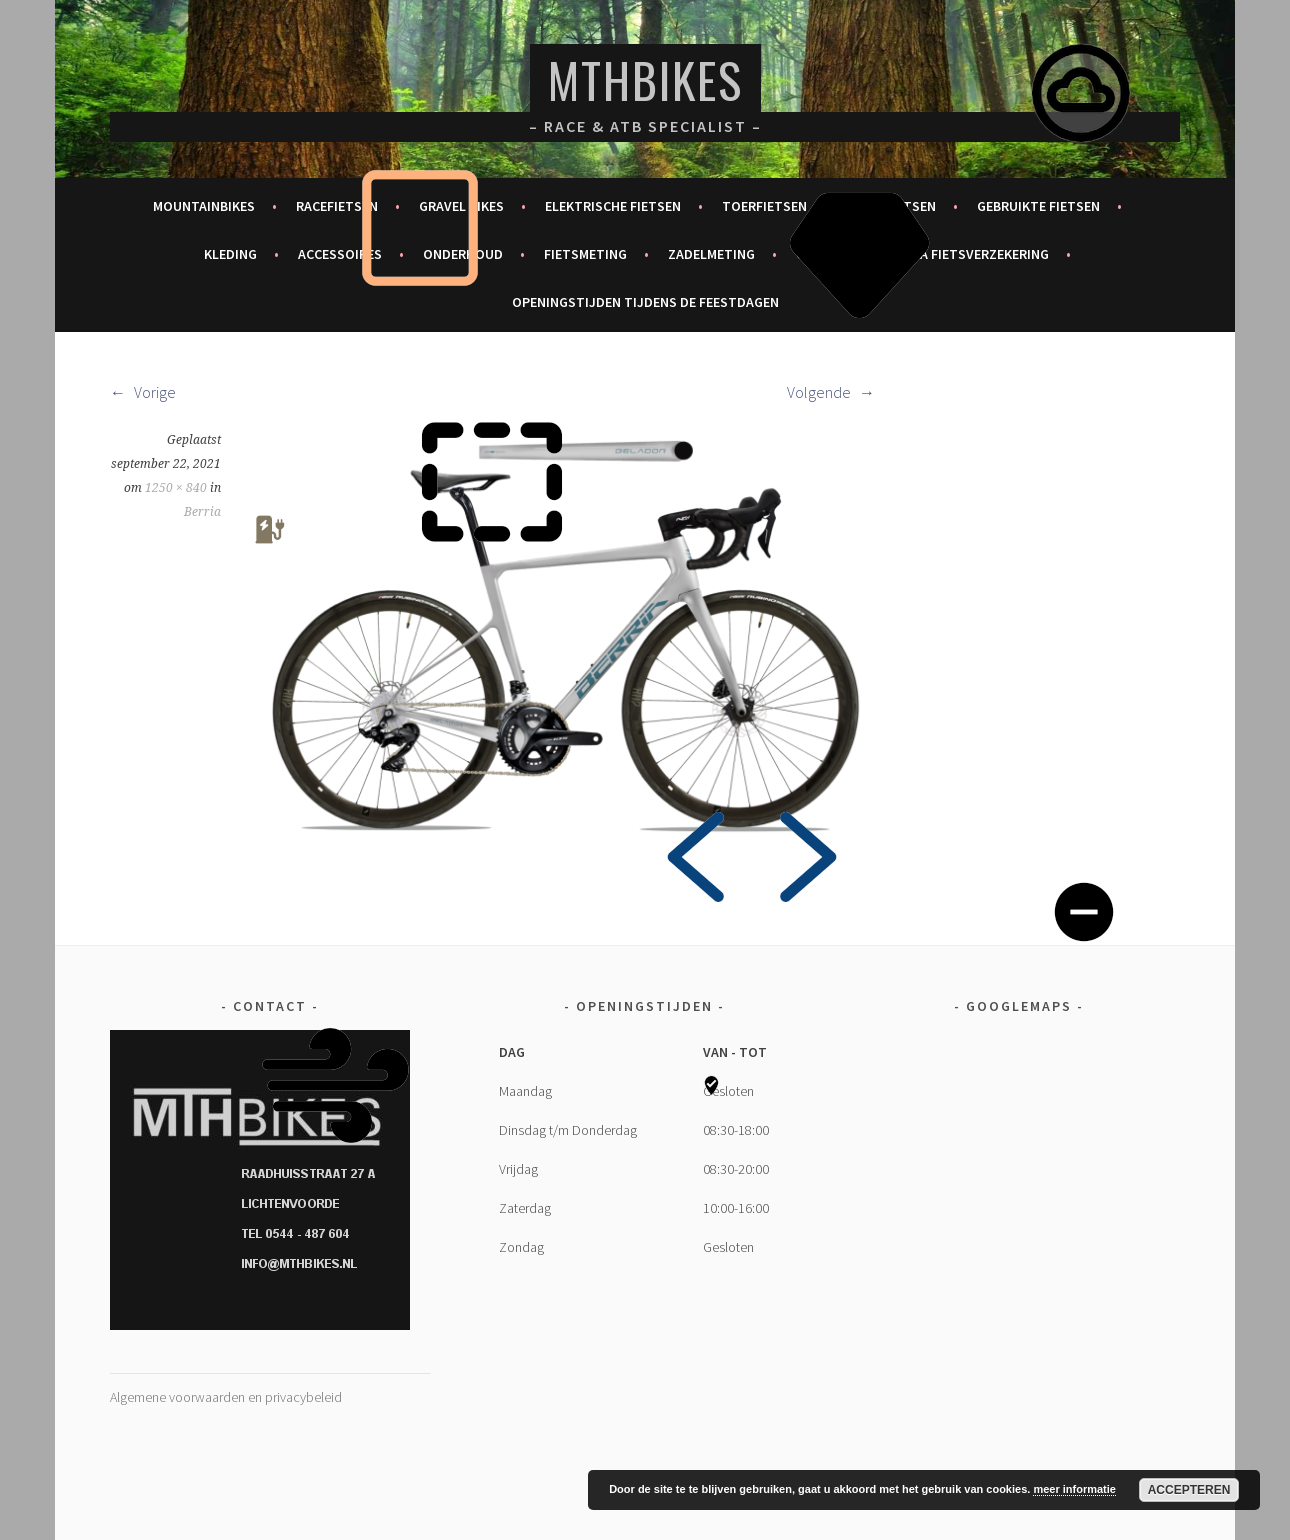  What do you see at coordinates (335, 1085) in the screenshot?
I see `indicates current wind conditions` at bounding box center [335, 1085].